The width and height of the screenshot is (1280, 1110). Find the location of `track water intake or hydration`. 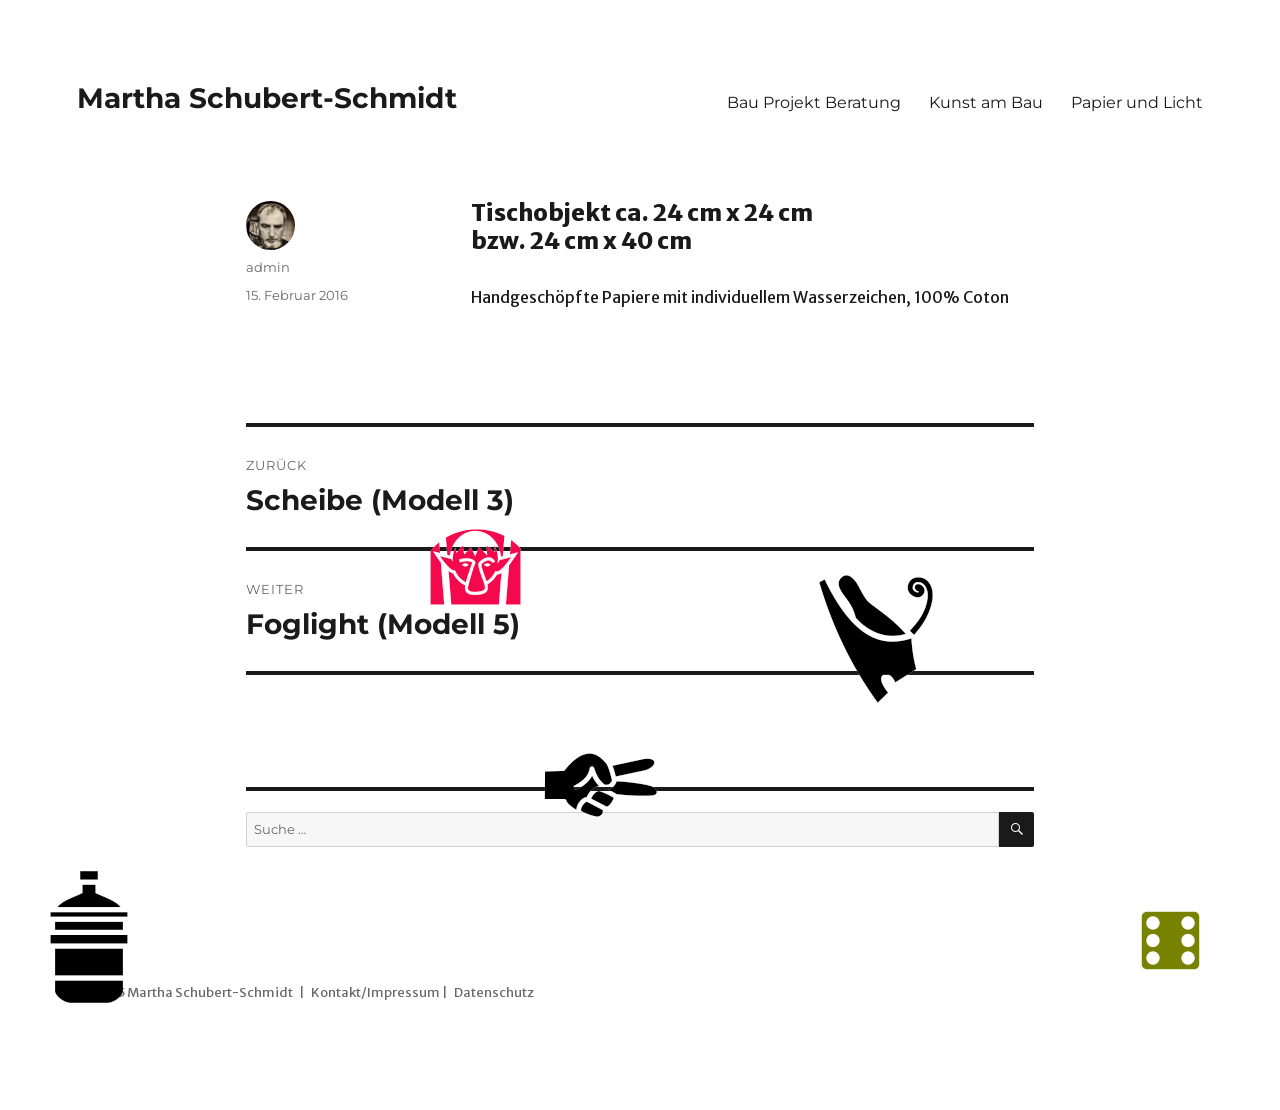

track water intake or hydration is located at coordinates (89, 937).